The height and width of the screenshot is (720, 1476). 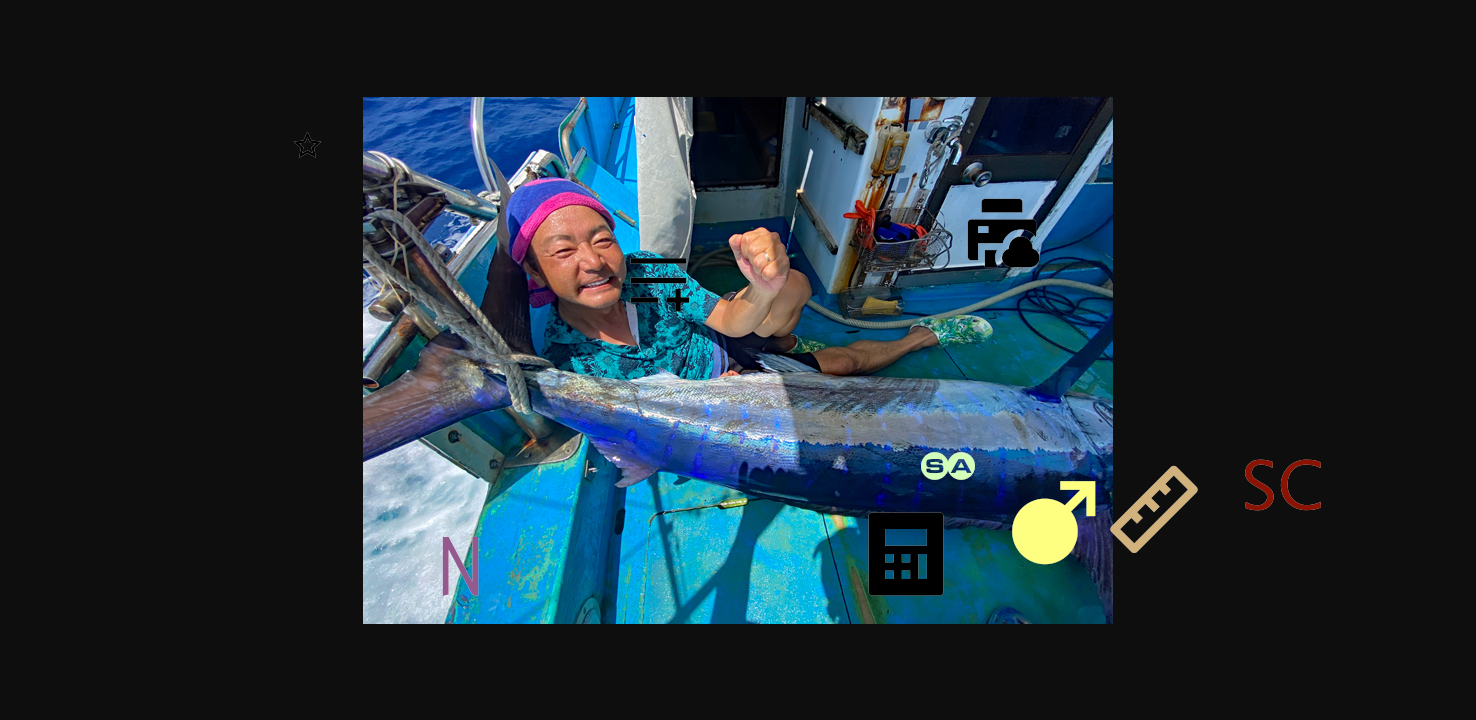 I want to click on access measurement or sizing tools, so click(x=1154, y=507).